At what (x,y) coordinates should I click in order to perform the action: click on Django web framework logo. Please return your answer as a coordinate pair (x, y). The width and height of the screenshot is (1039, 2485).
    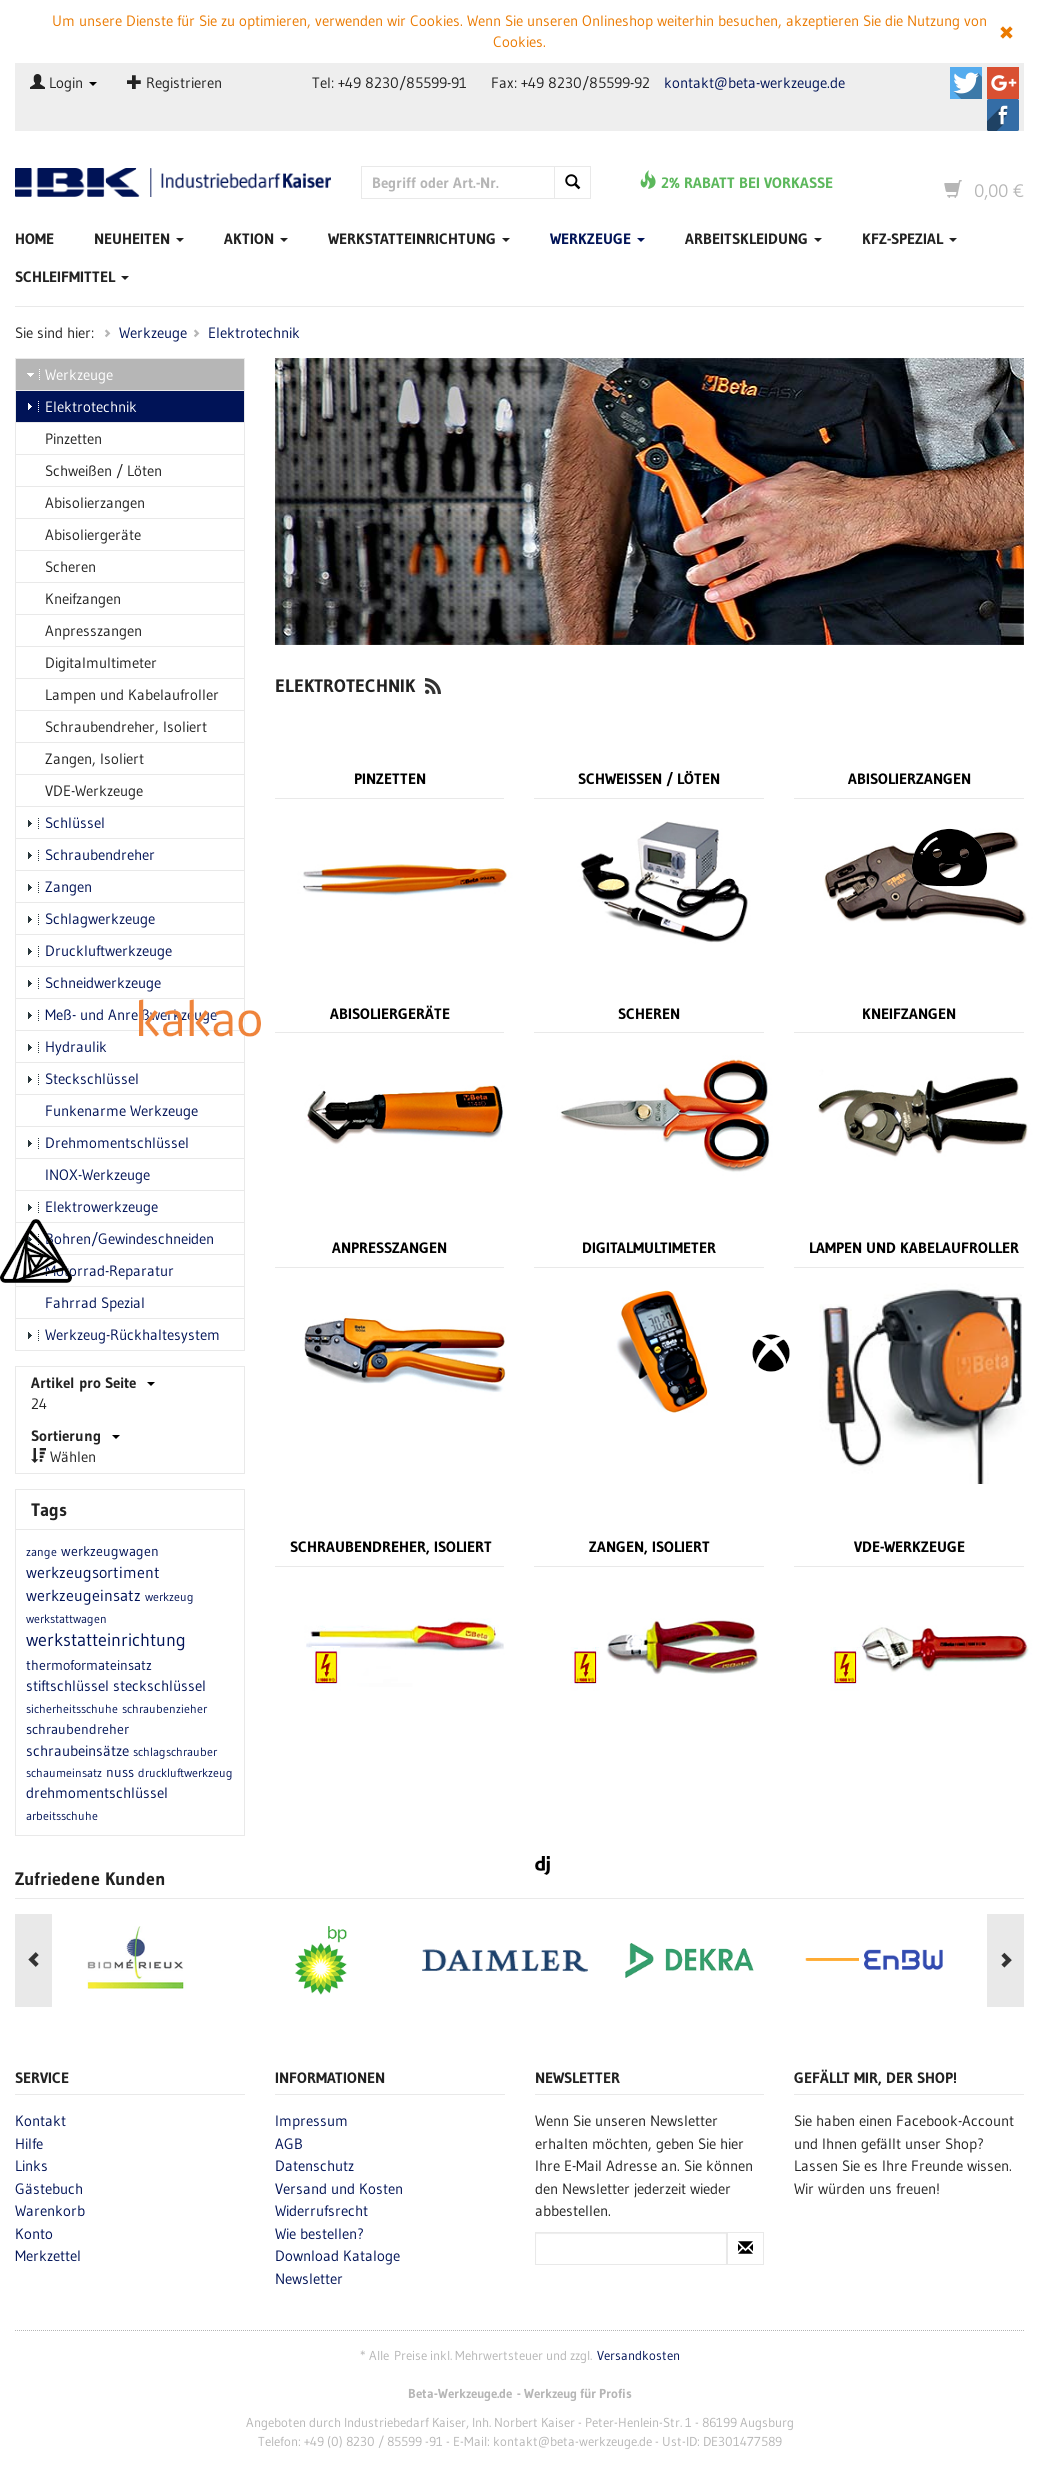
    Looking at the image, I should click on (542, 1865).